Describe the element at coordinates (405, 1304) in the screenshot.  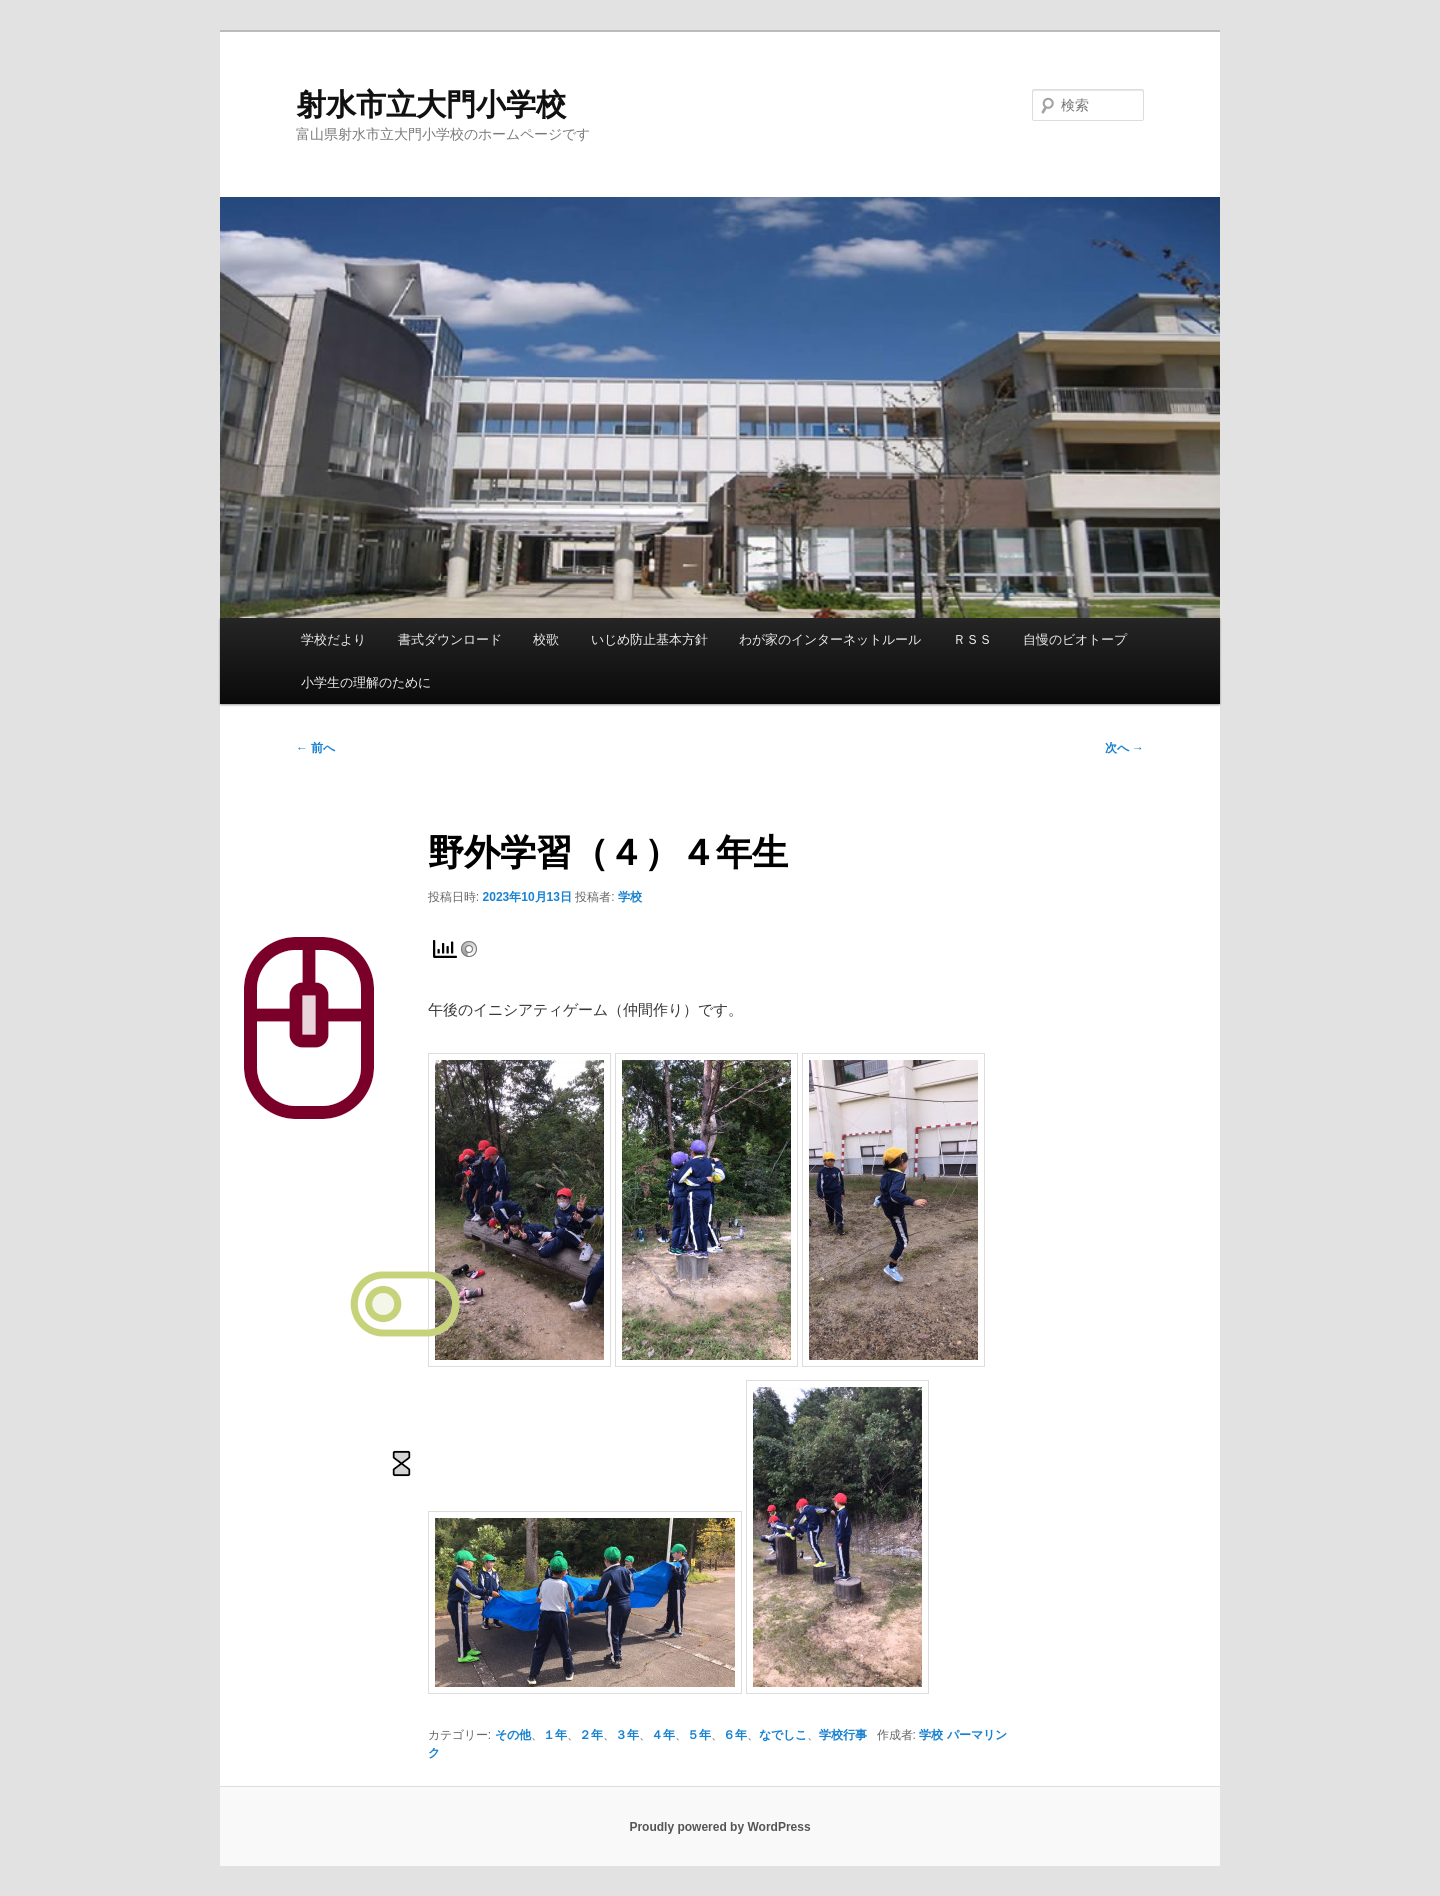
I see `toggle switch in off position` at that location.